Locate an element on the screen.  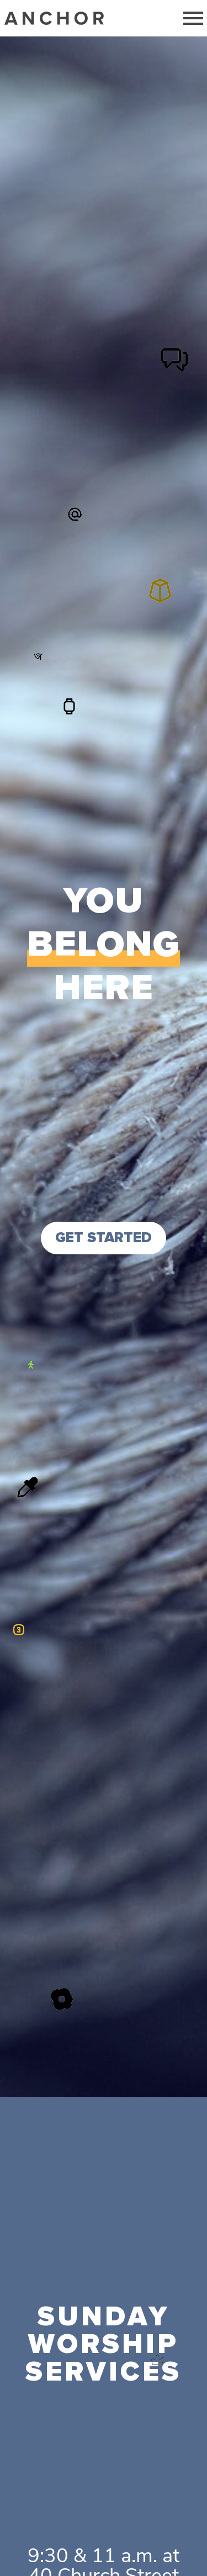
indicates step 3 in a multi-step process is located at coordinates (19, 1630).